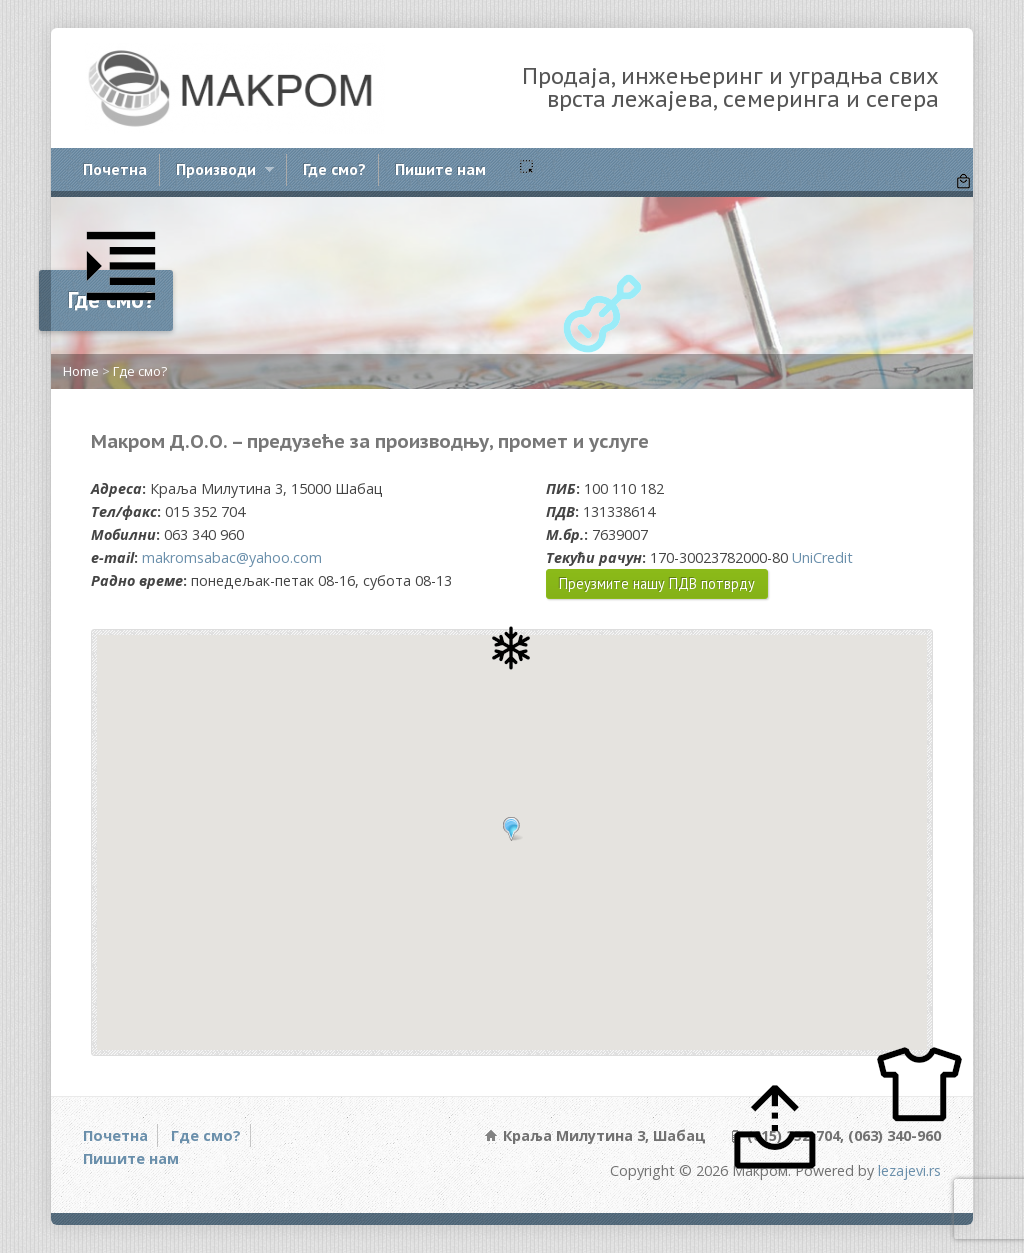 The width and height of the screenshot is (1024, 1253). I want to click on select or highlight an area, so click(526, 166).